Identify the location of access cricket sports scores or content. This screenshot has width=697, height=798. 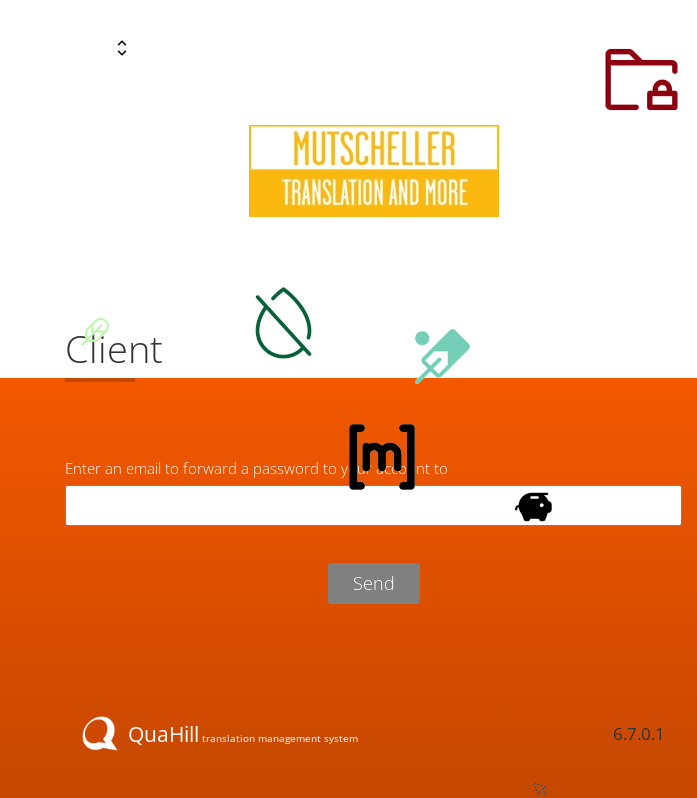
(439, 355).